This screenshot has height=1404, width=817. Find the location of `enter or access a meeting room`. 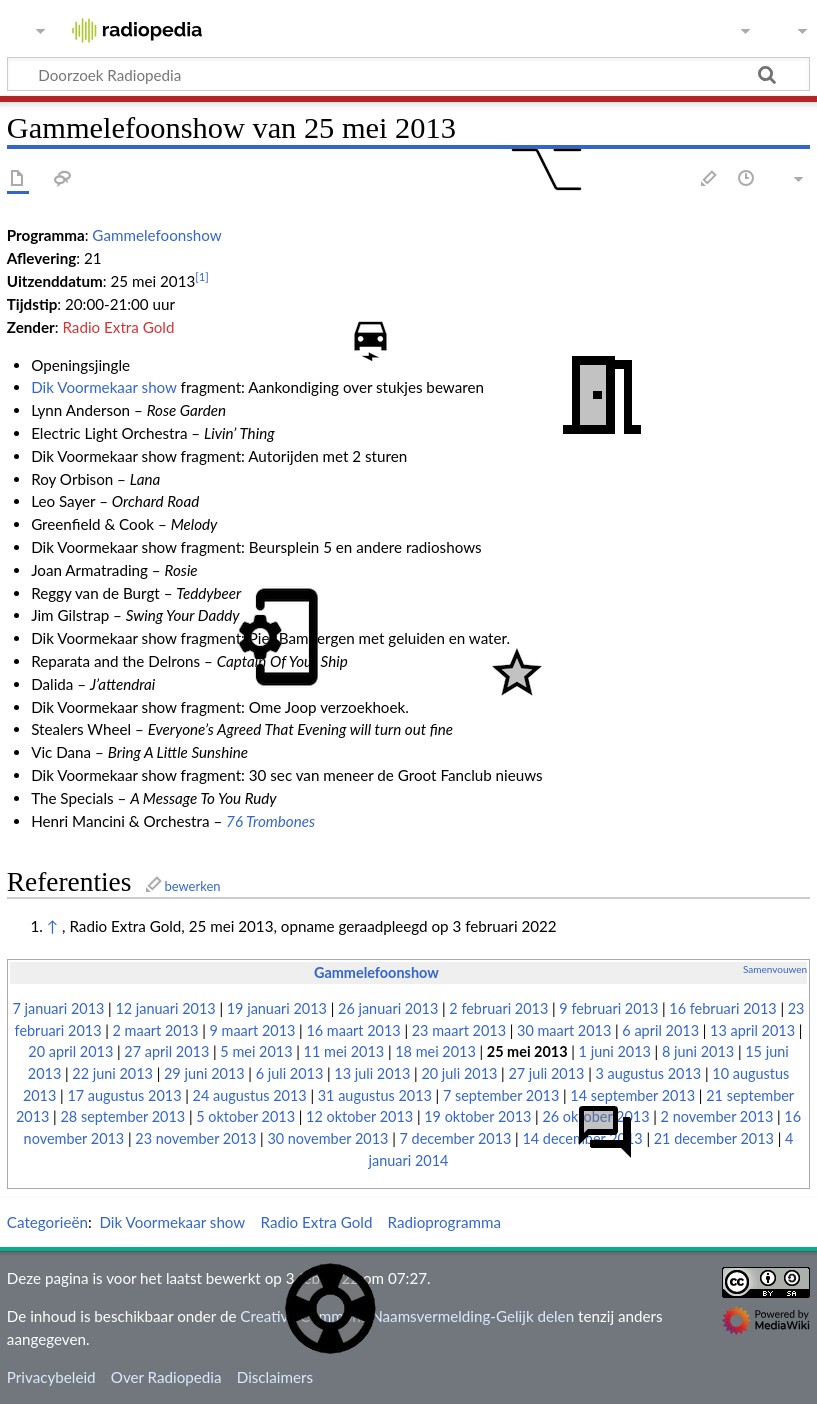

enter or access a meeting room is located at coordinates (602, 395).